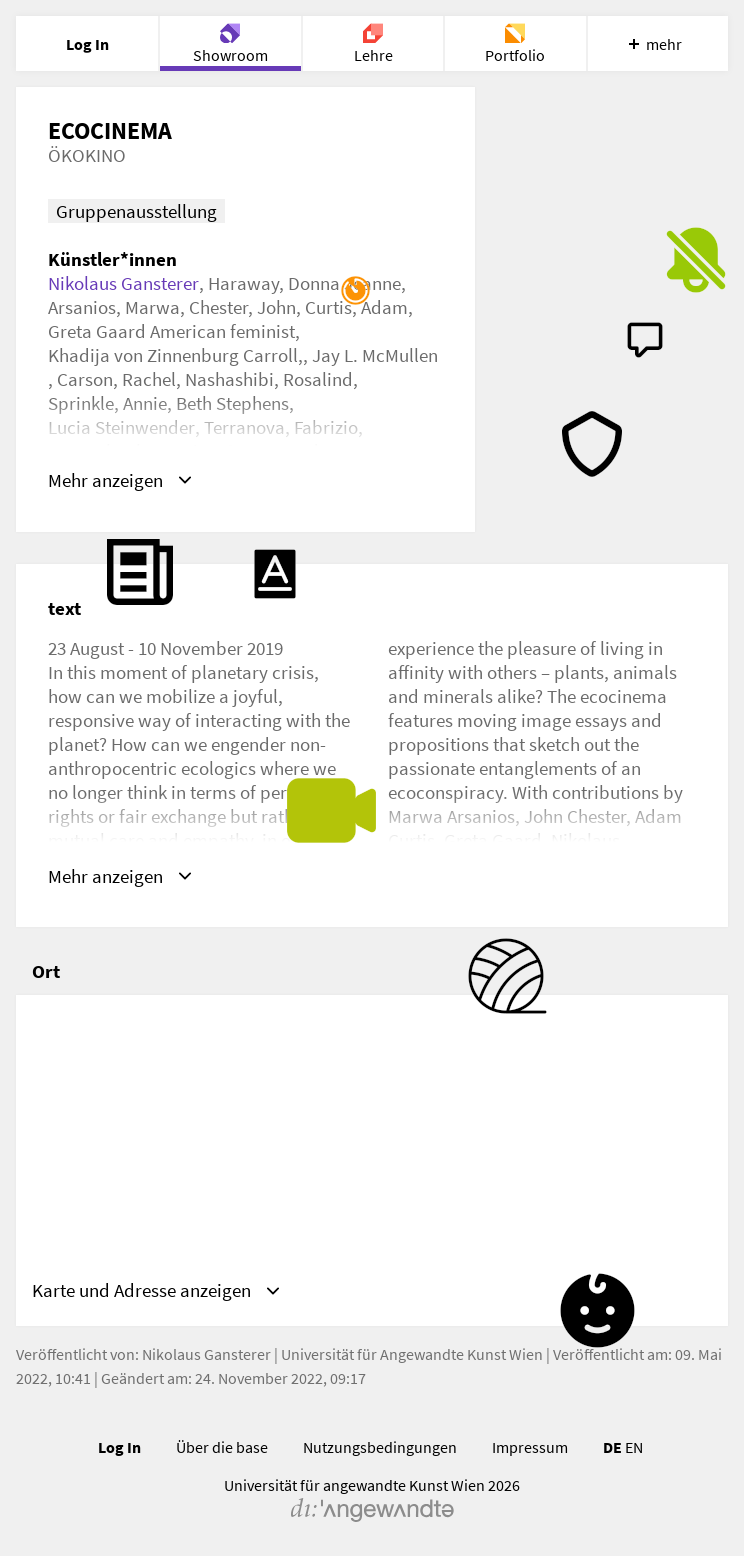 The height and width of the screenshot is (1556, 744). Describe the element at coordinates (597, 1310) in the screenshot. I see `access baby or child-related features` at that location.